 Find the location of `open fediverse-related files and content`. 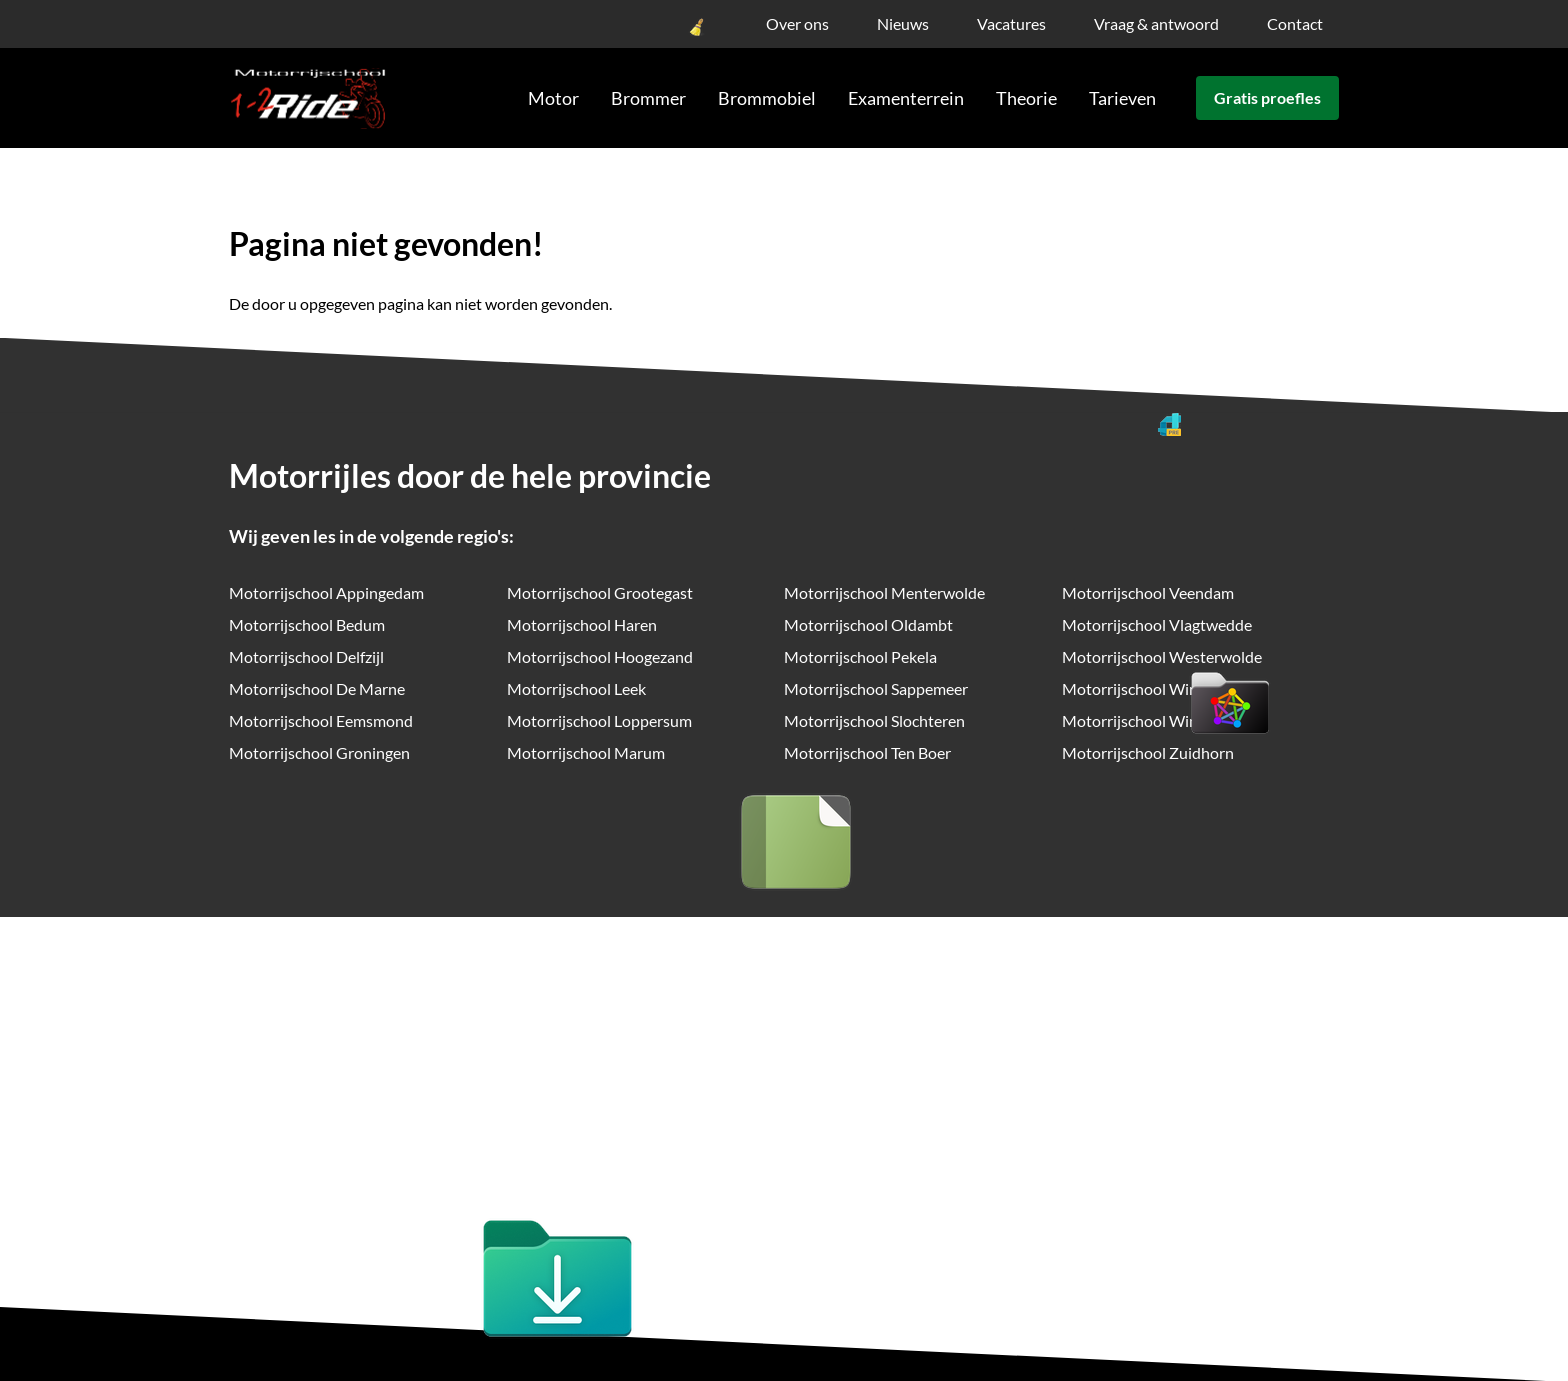

open fediverse-related files and content is located at coordinates (1230, 705).